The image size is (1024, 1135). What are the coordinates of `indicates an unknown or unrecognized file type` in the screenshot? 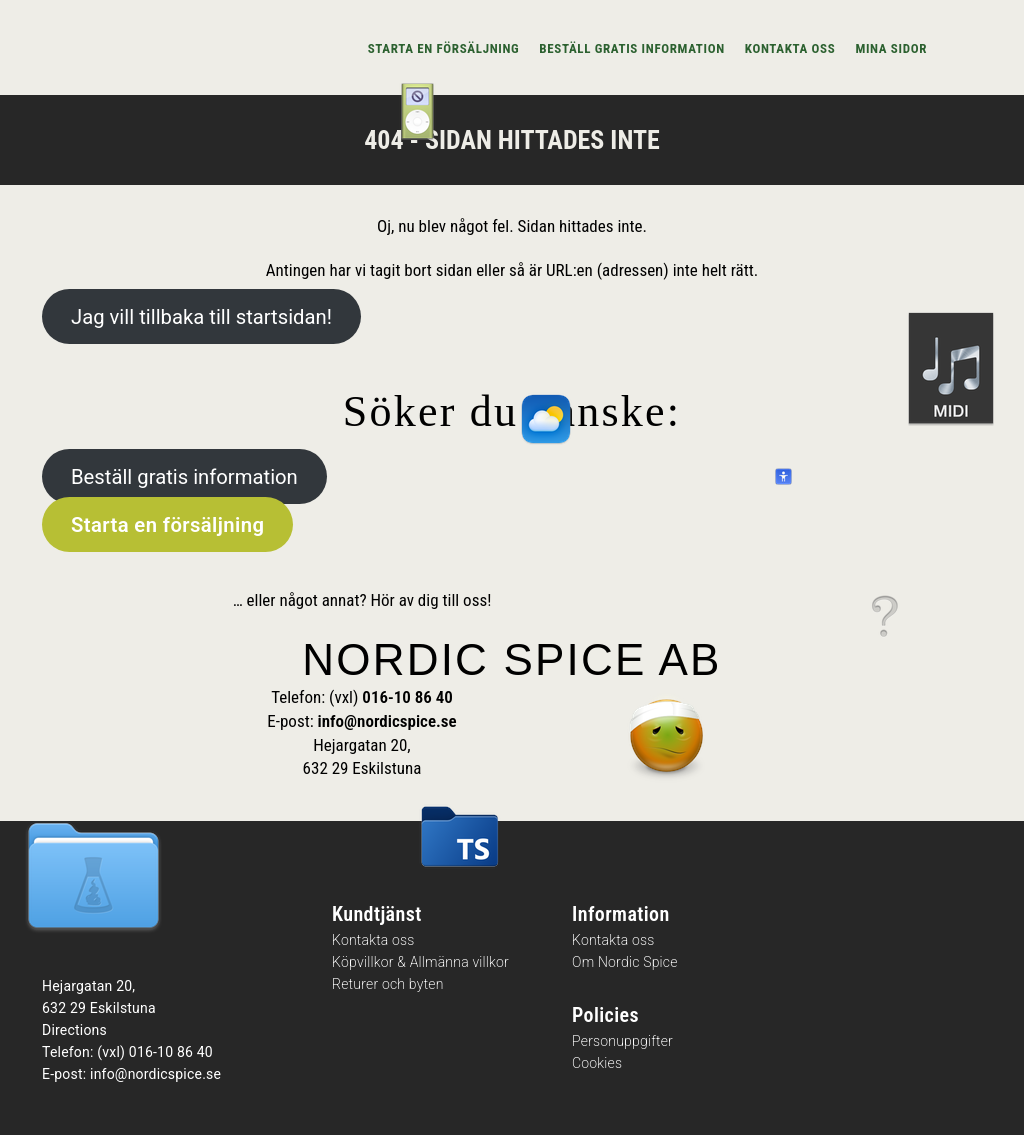 It's located at (885, 617).